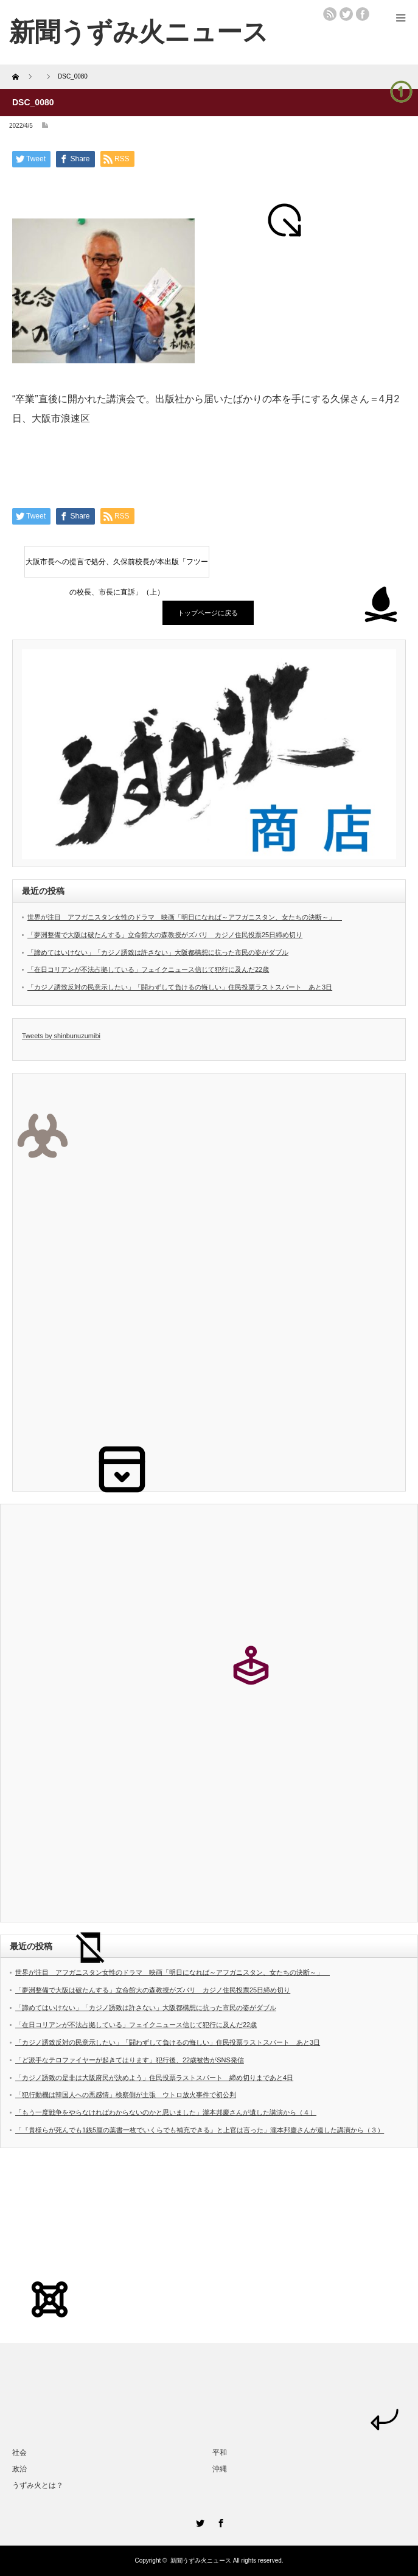 The image size is (418, 2576). Describe the element at coordinates (90, 1947) in the screenshot. I see `disable mobile device or phone features` at that location.